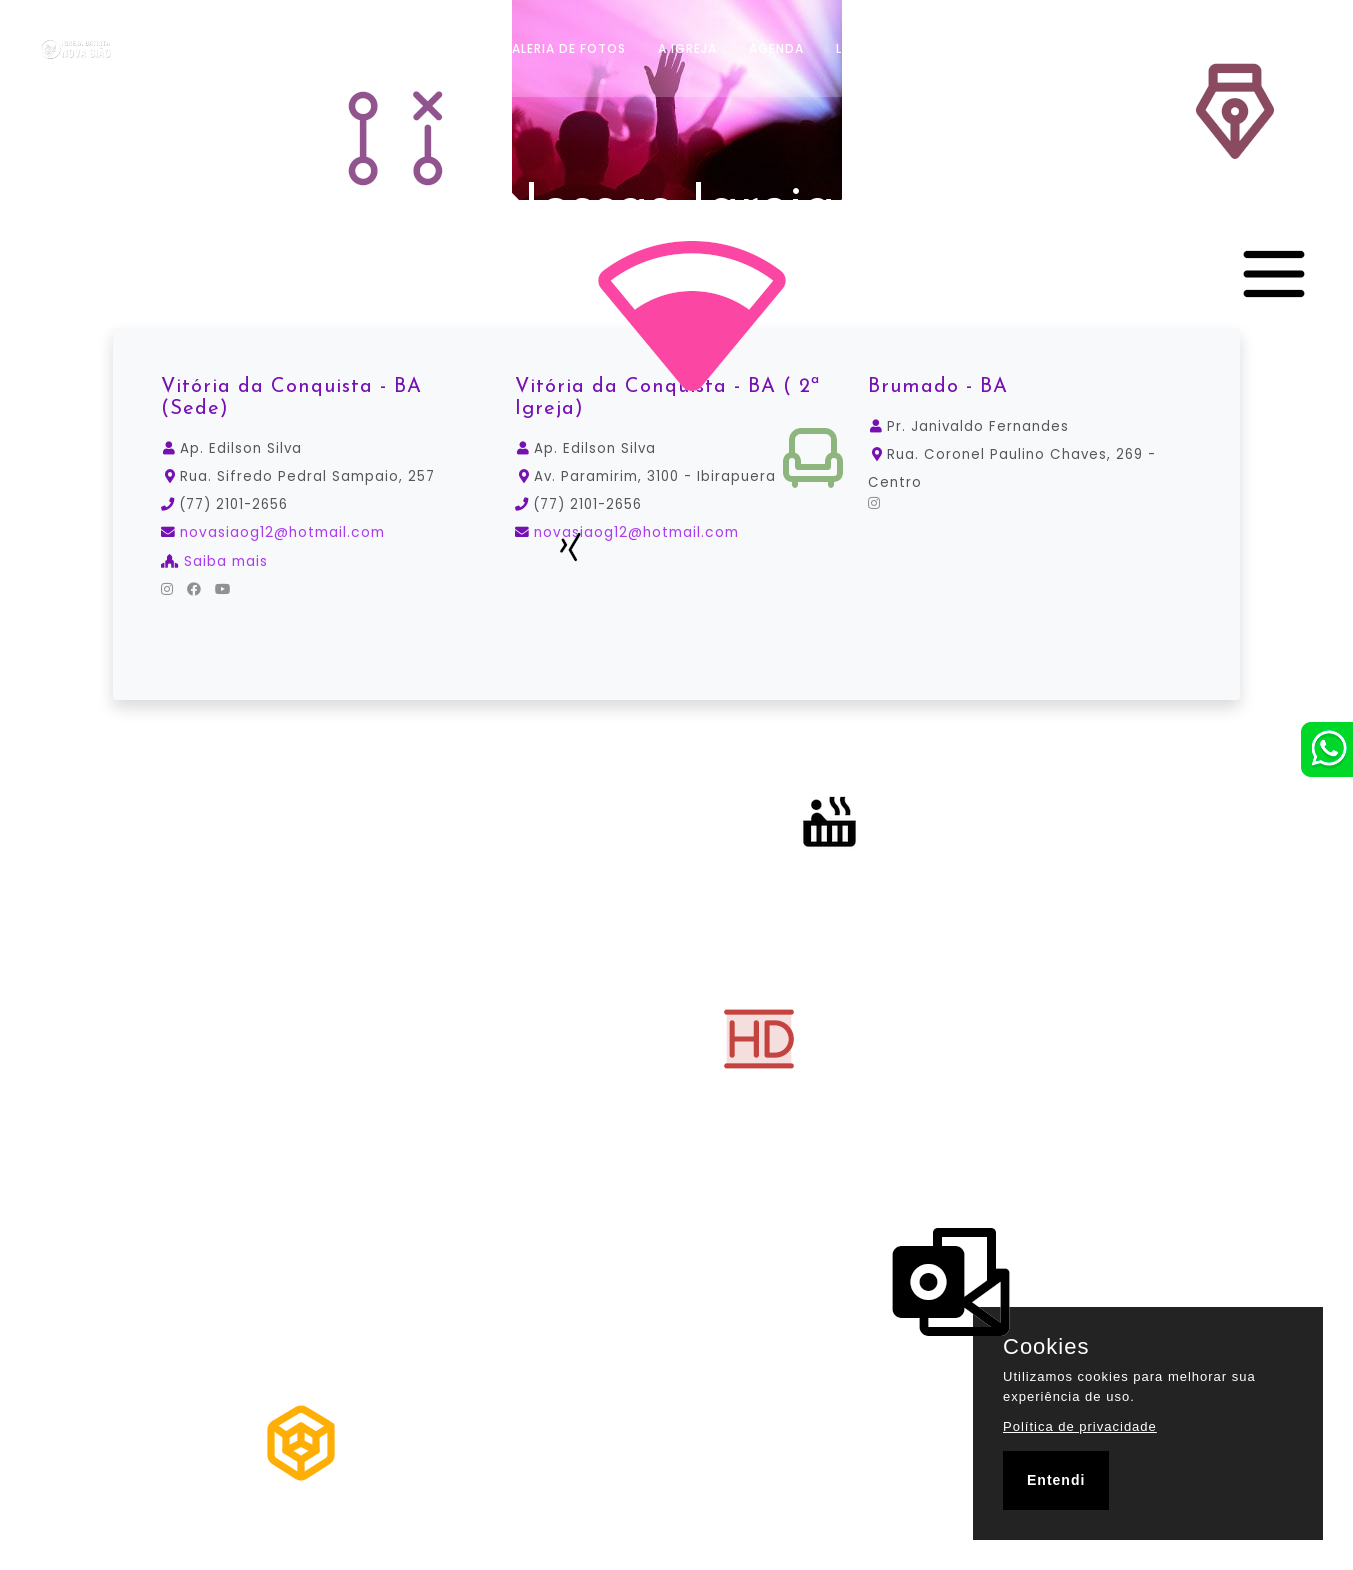  What do you see at coordinates (395, 138) in the screenshot?
I see `indicates a closed or rejected pull request` at bounding box center [395, 138].